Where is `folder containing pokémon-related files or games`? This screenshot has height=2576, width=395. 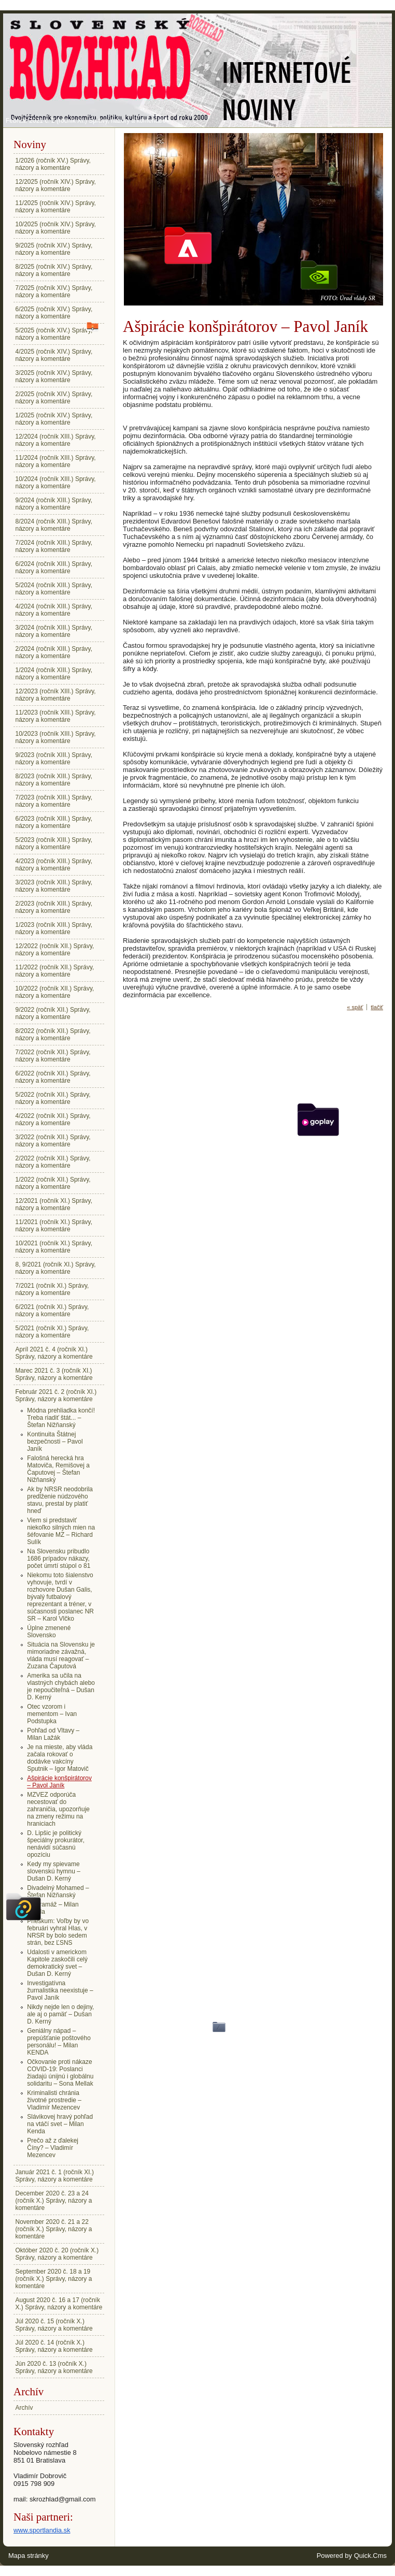
folder containing pokémon-related files or games is located at coordinates (92, 327).